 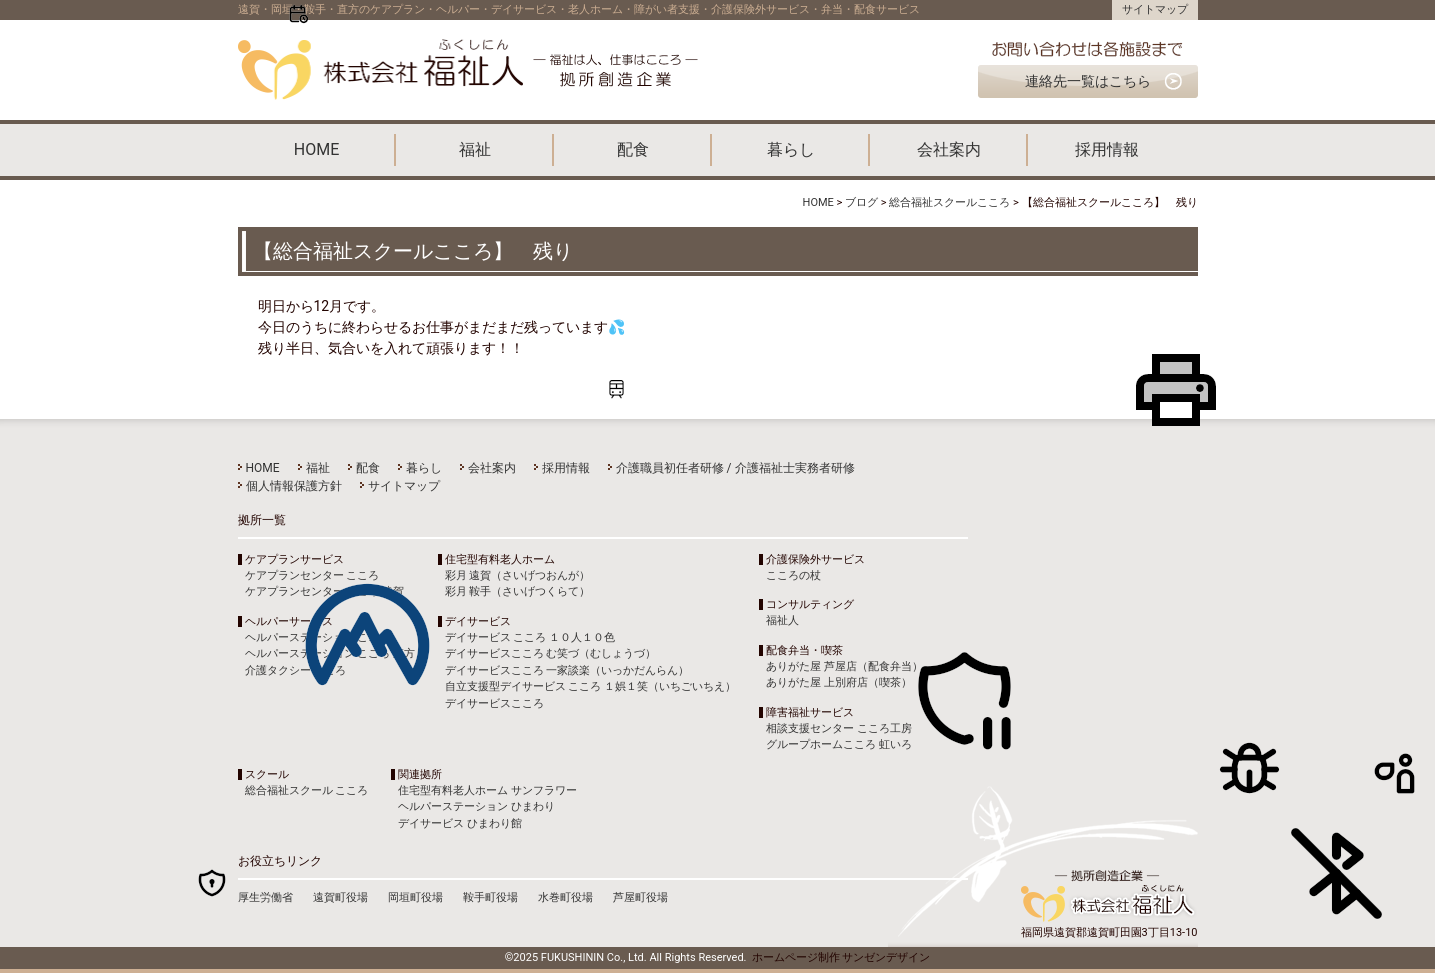 What do you see at coordinates (1176, 390) in the screenshot?
I see `print the current document or page` at bounding box center [1176, 390].